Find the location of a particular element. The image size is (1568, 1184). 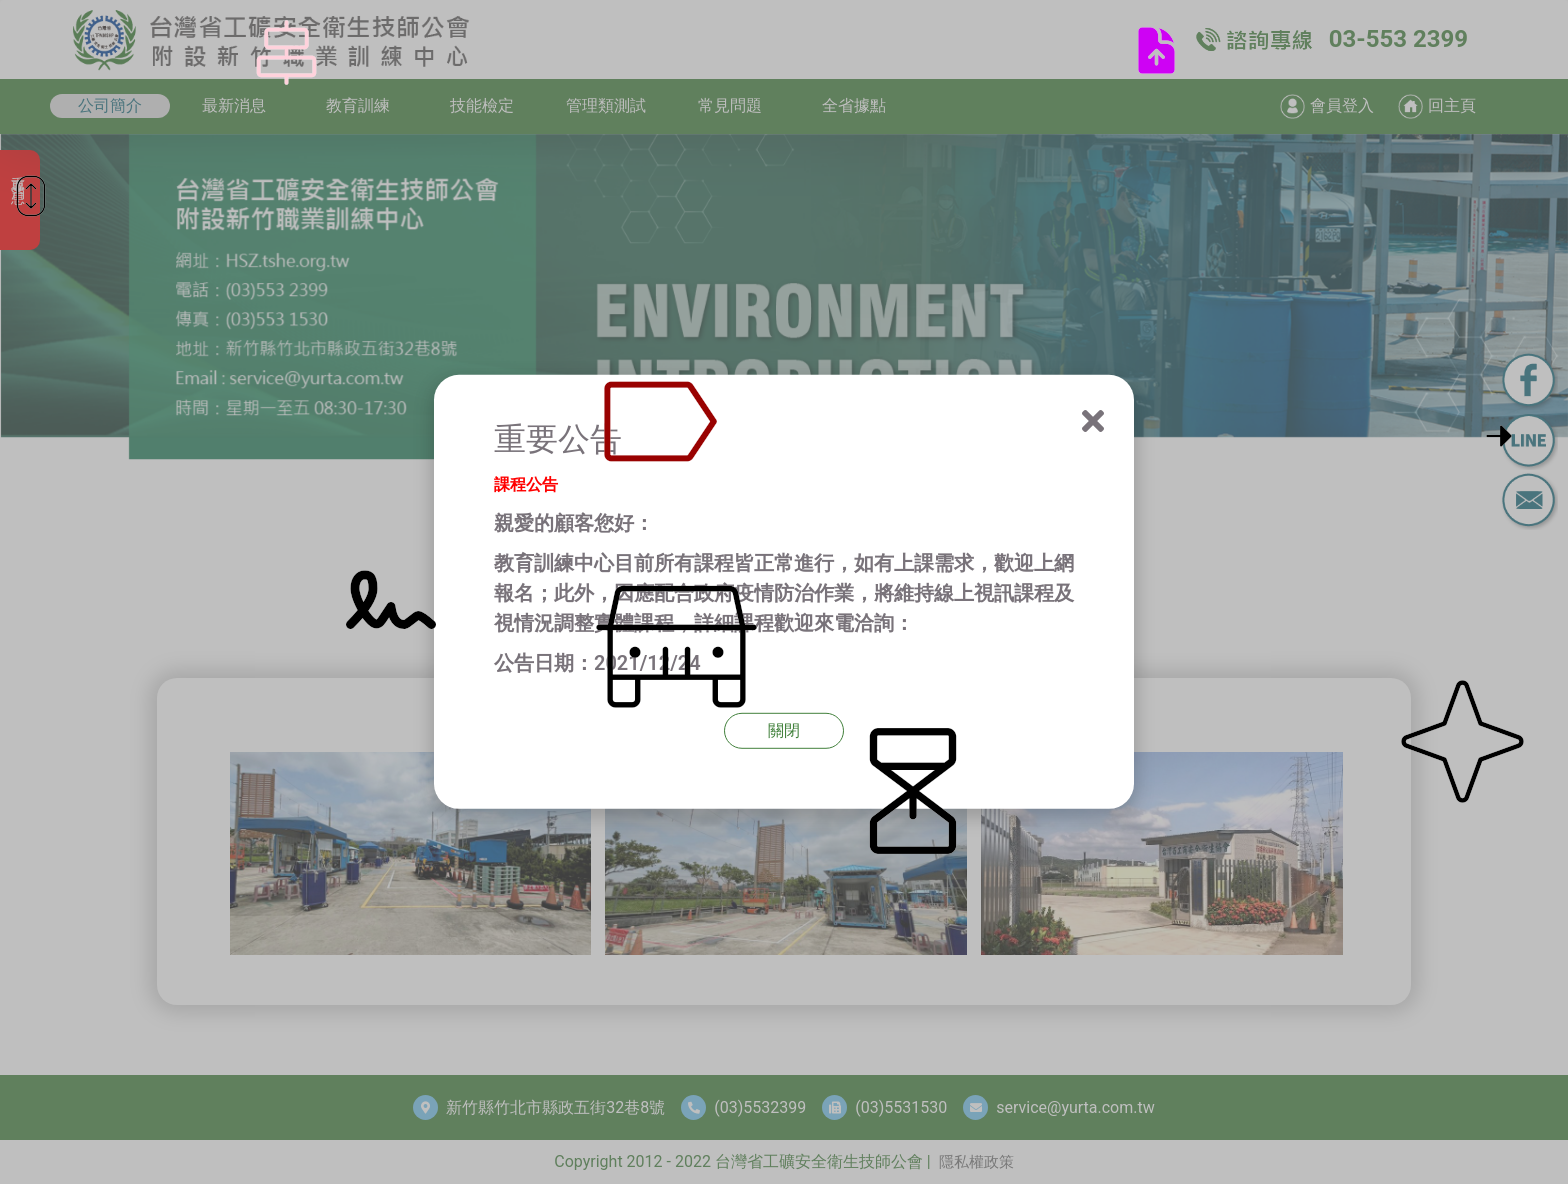

upload a document is located at coordinates (1156, 50).